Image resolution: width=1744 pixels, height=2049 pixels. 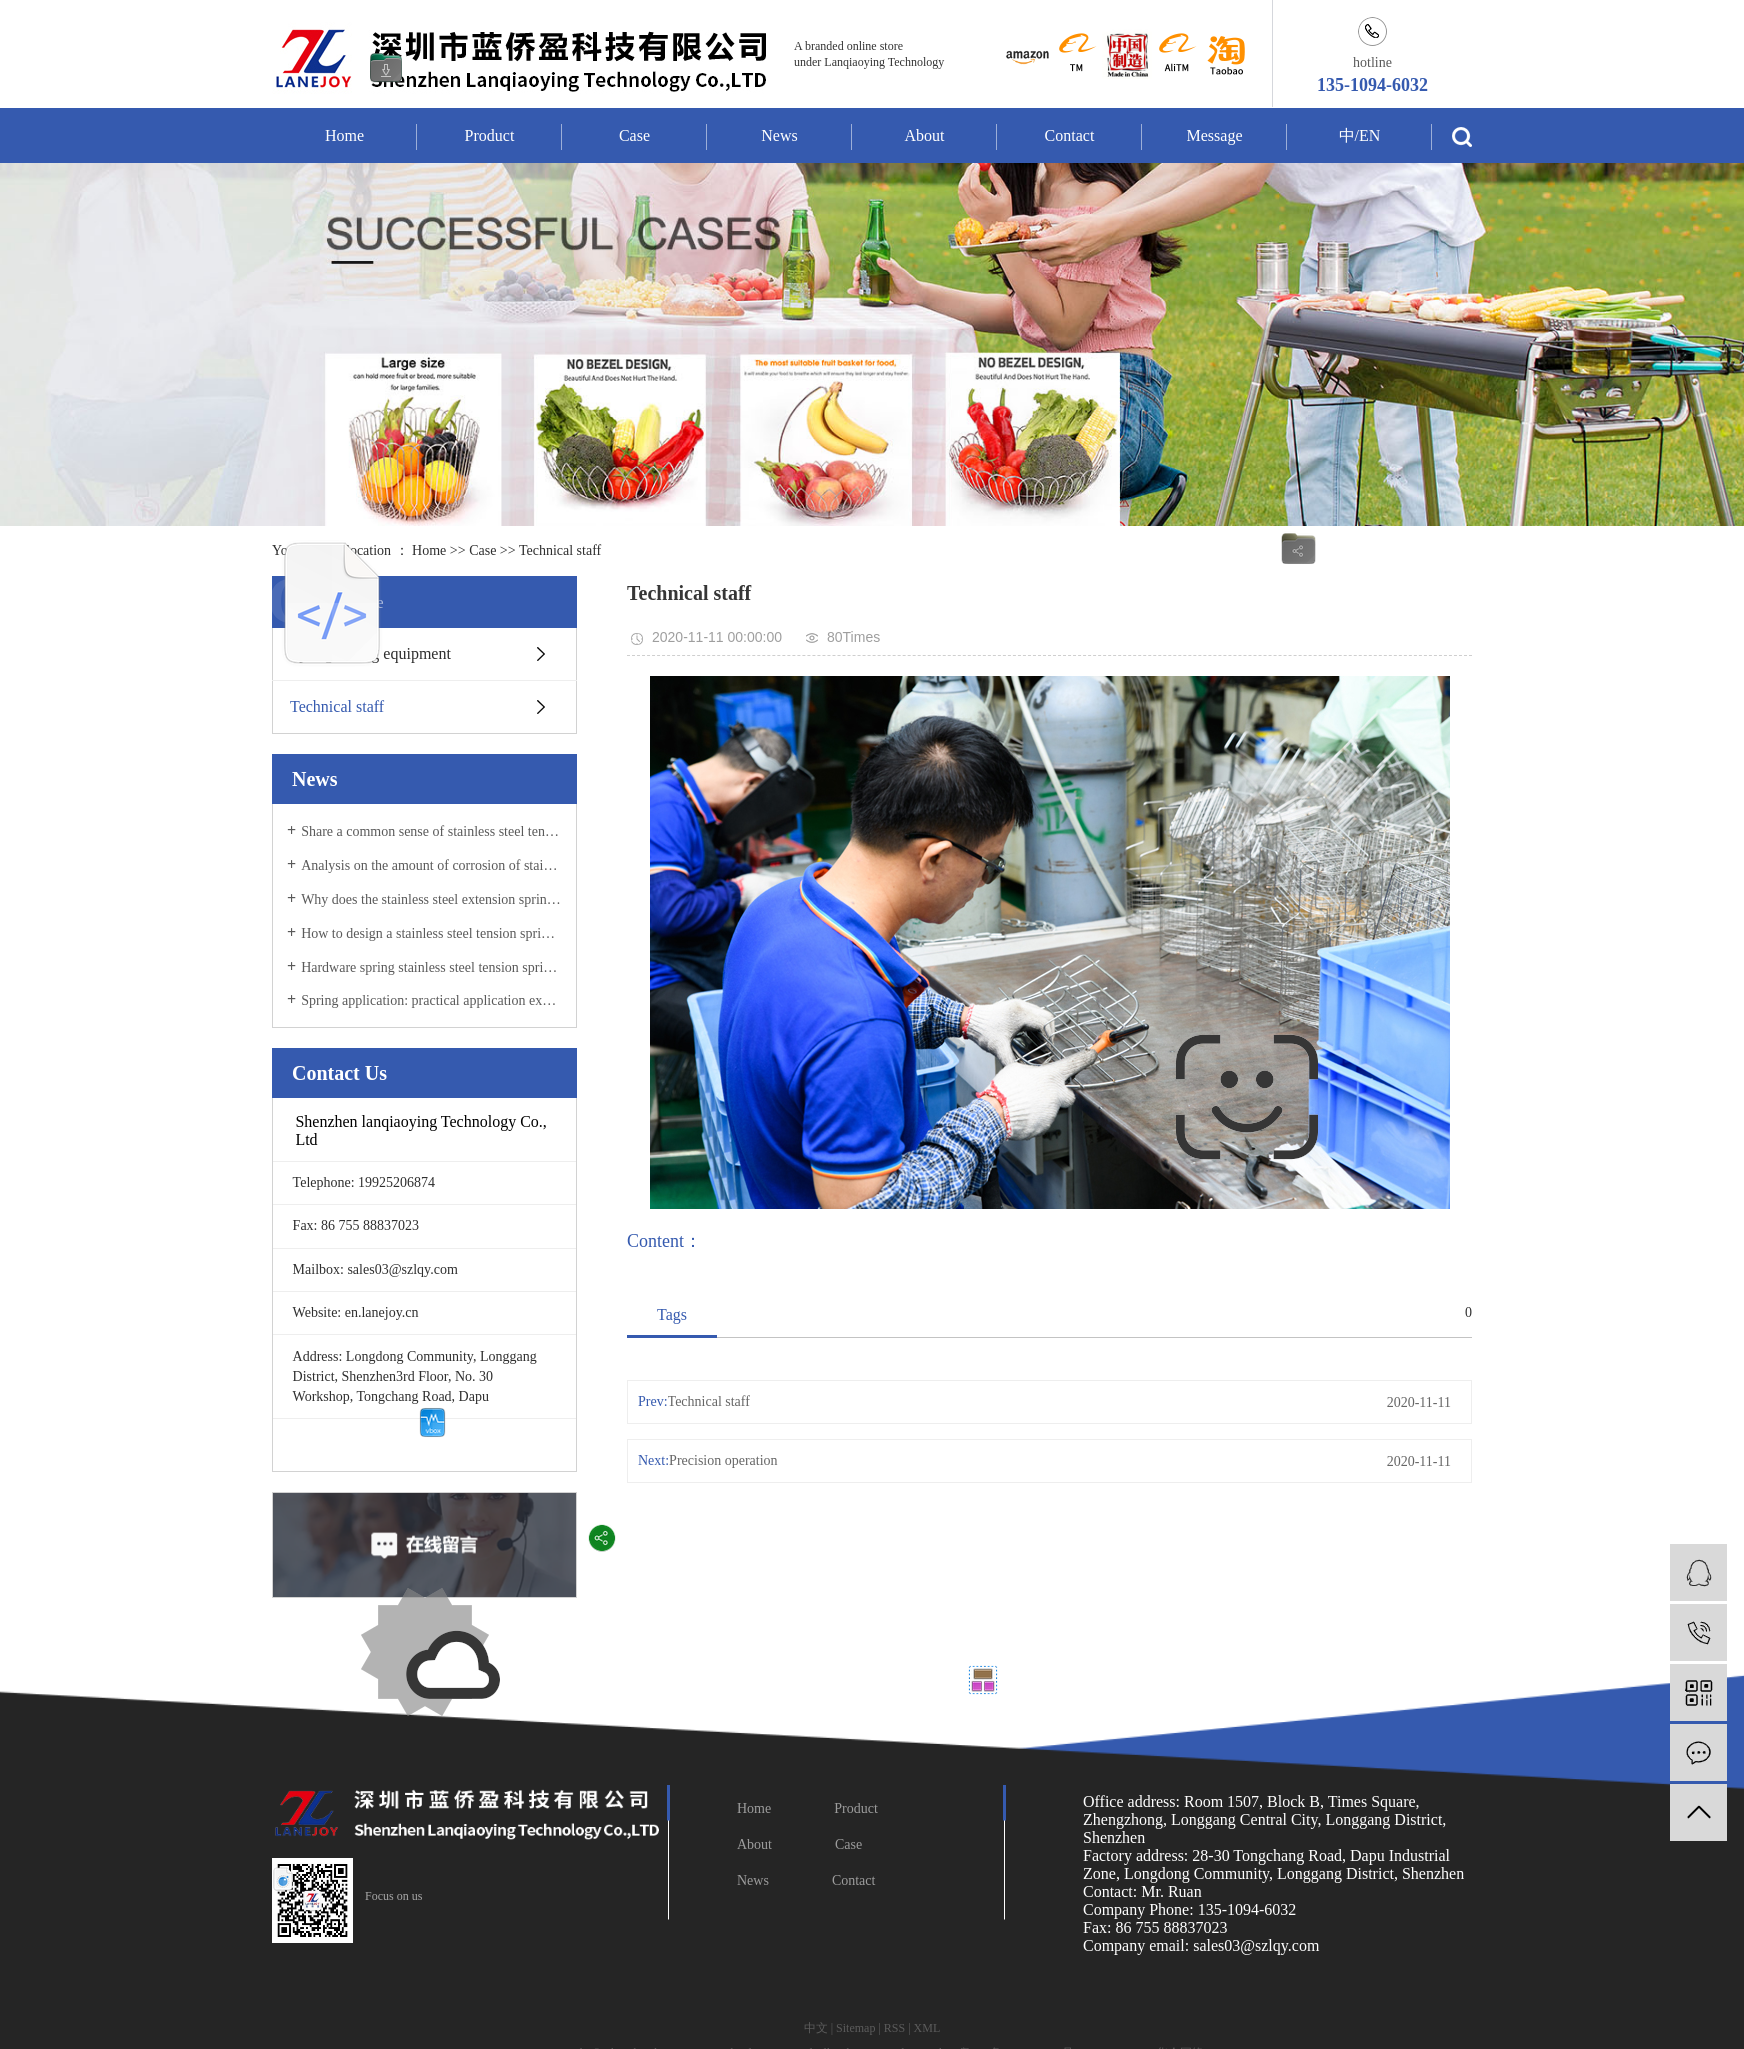 I want to click on select all items in the current view, so click(x=983, y=1680).